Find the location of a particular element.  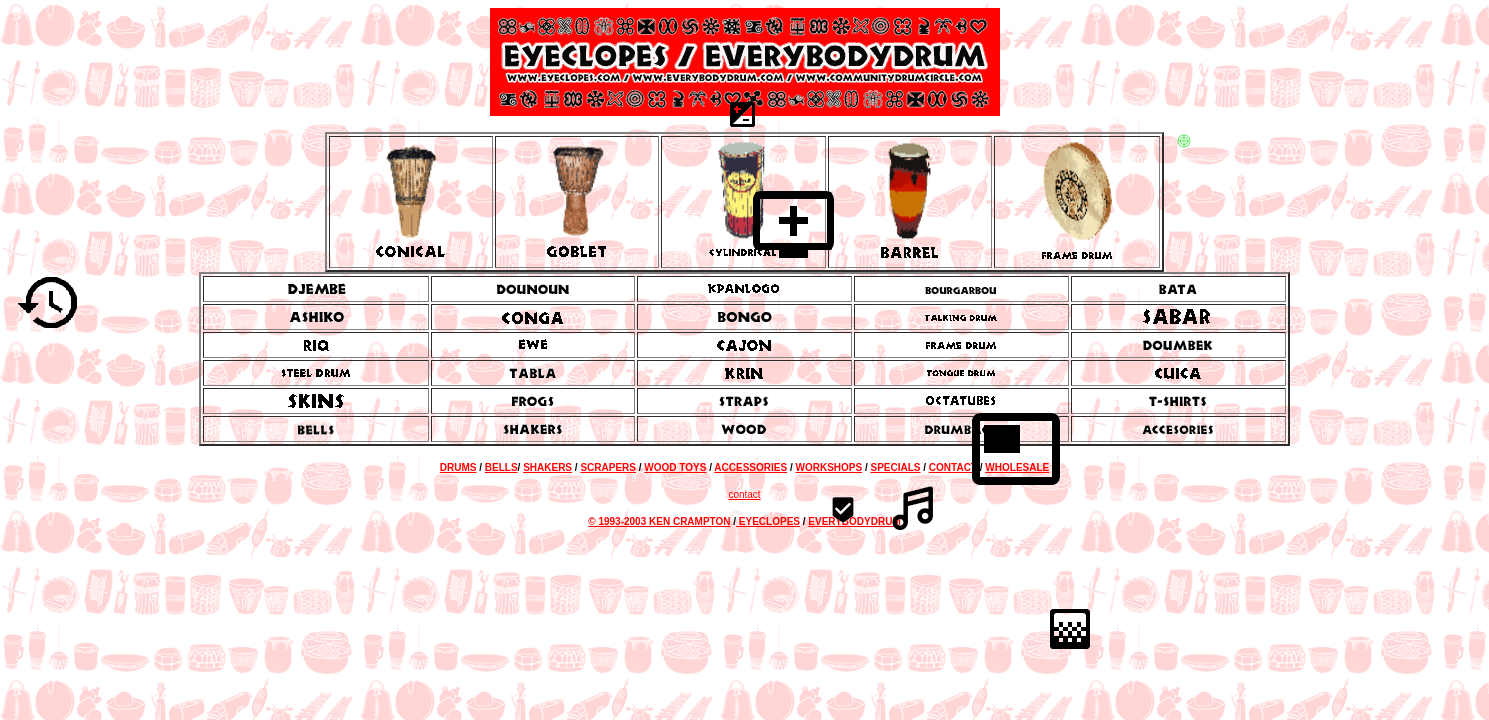

apply a gradient effect to an image is located at coordinates (1070, 629).